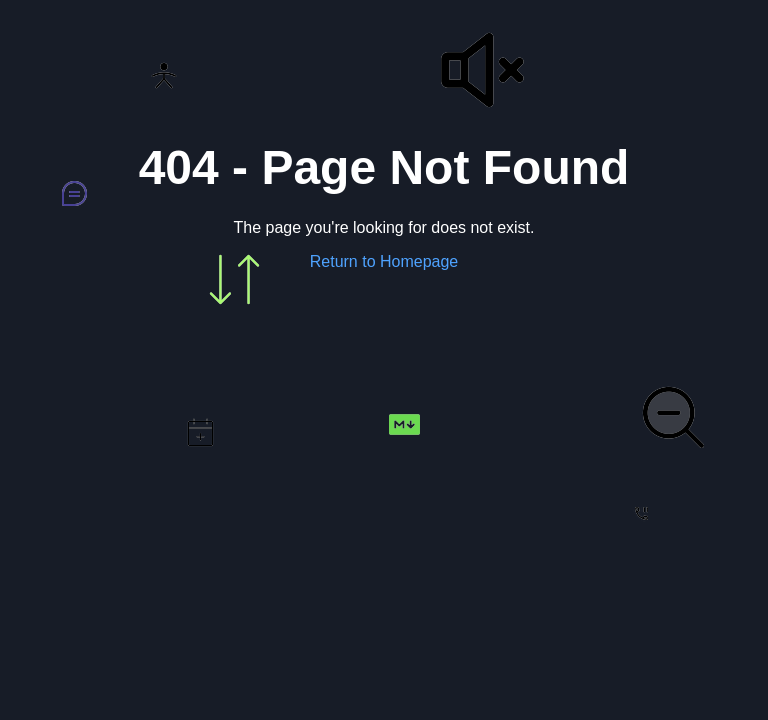 The image size is (768, 720). I want to click on view user profile, so click(164, 76).